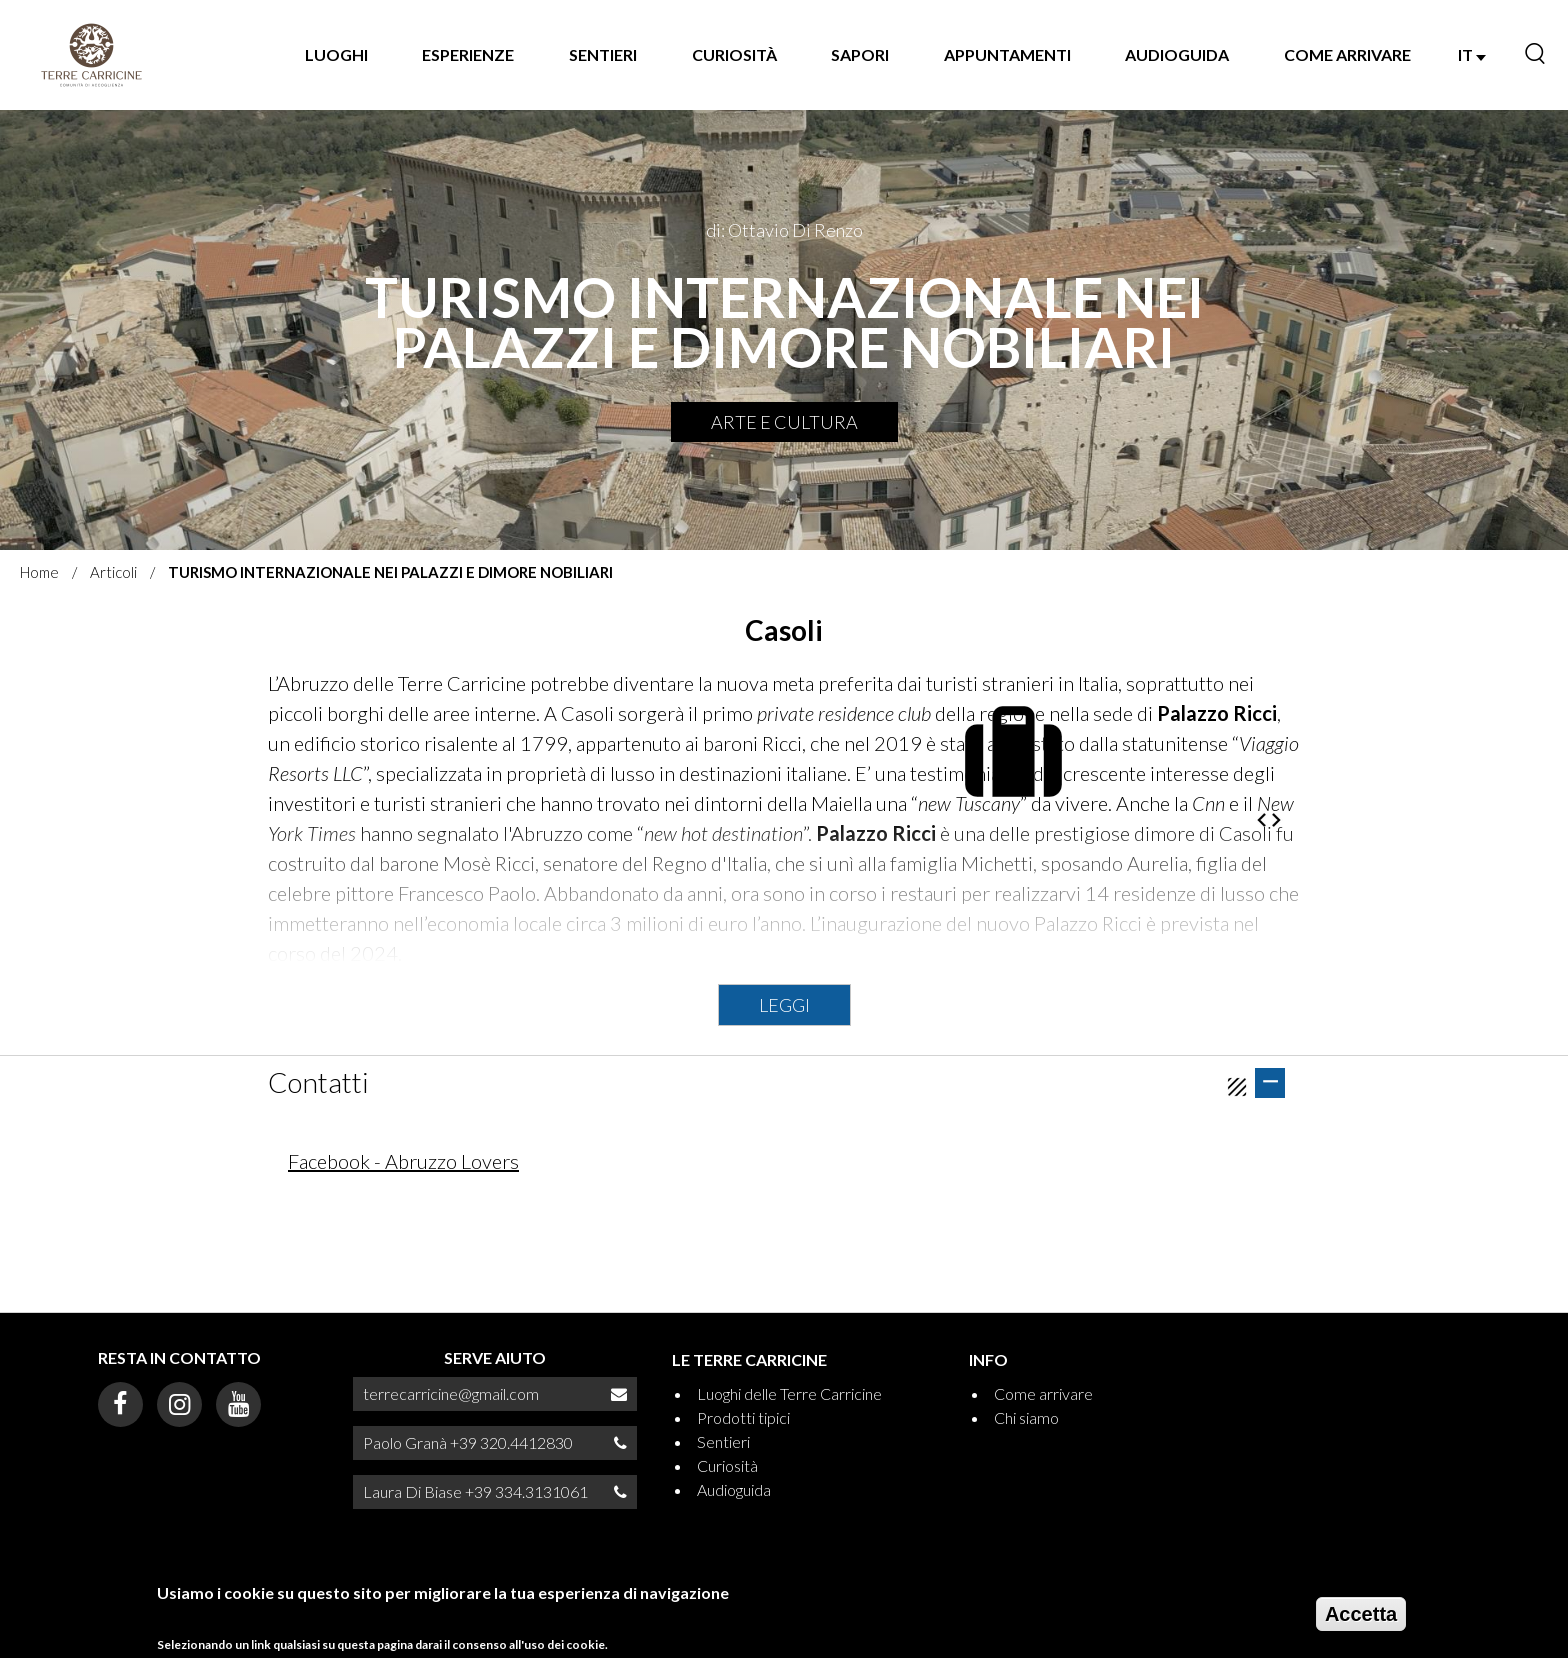 This screenshot has height=1658, width=1568. What do you see at coordinates (1237, 1087) in the screenshot?
I see `apply a texture or pattern overlay` at bounding box center [1237, 1087].